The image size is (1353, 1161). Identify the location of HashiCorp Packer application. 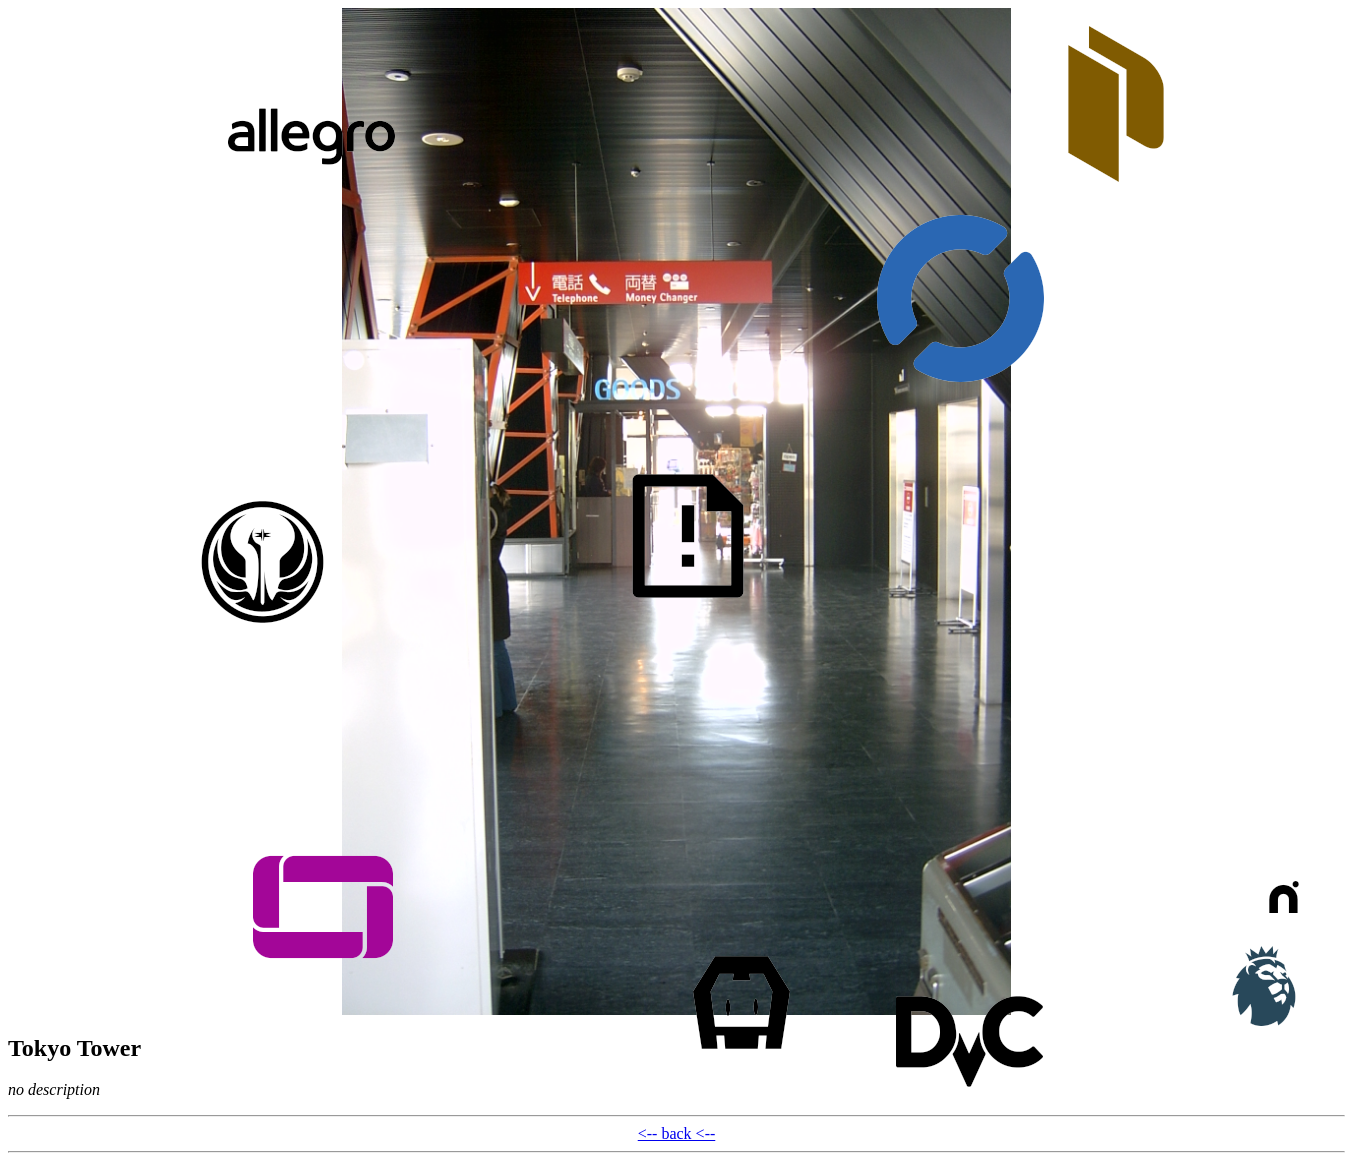
(1116, 104).